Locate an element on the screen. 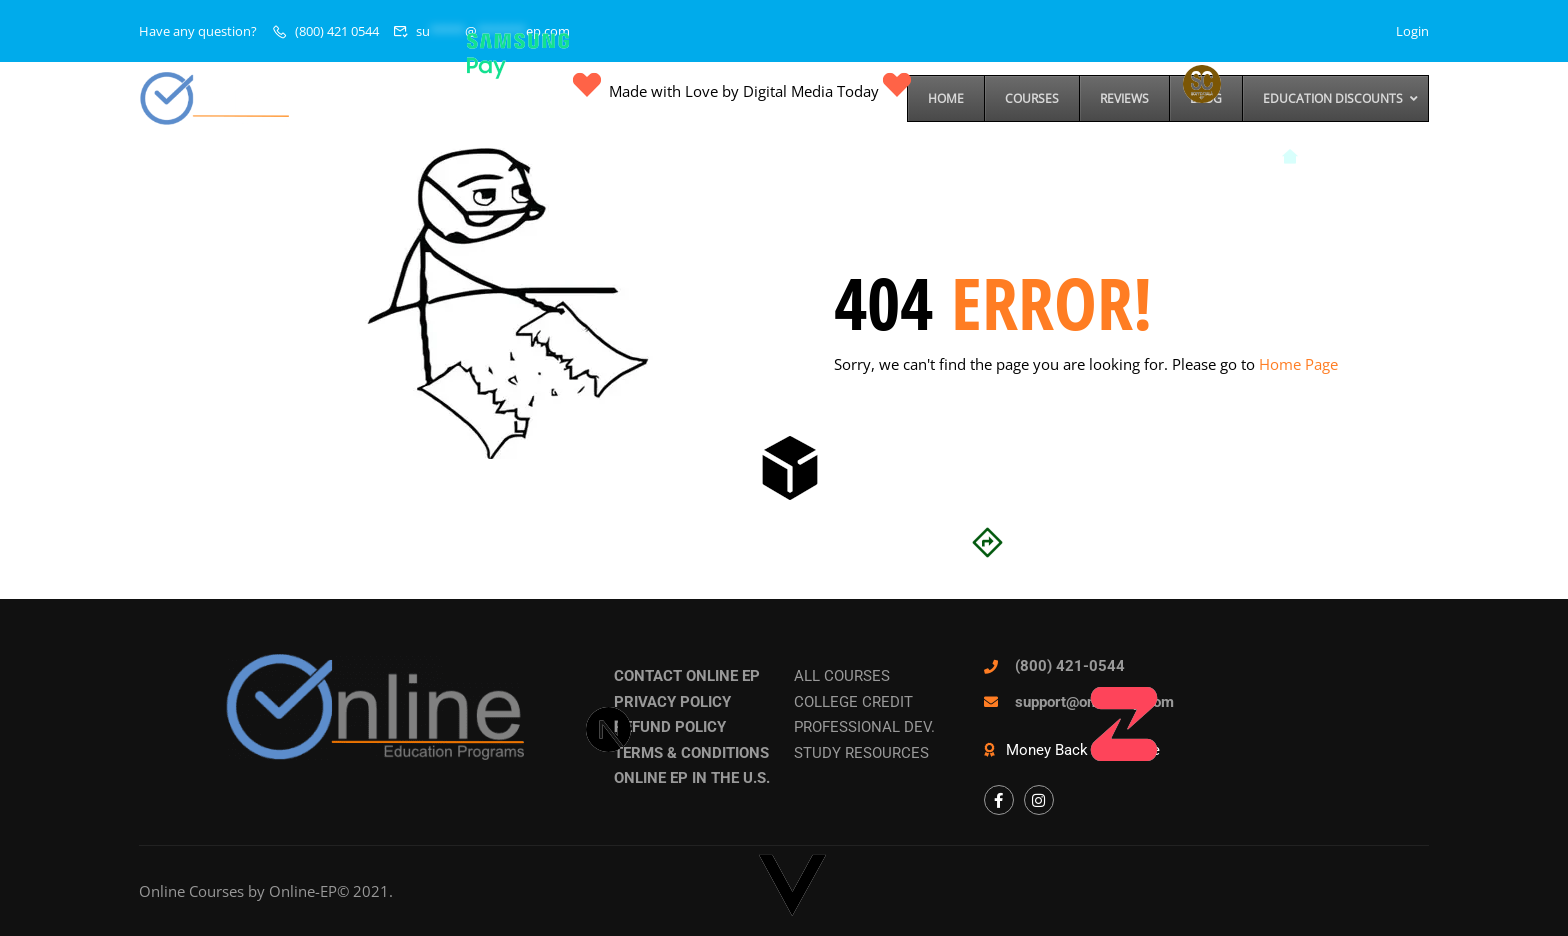  get turn-by-turn directions is located at coordinates (987, 542).